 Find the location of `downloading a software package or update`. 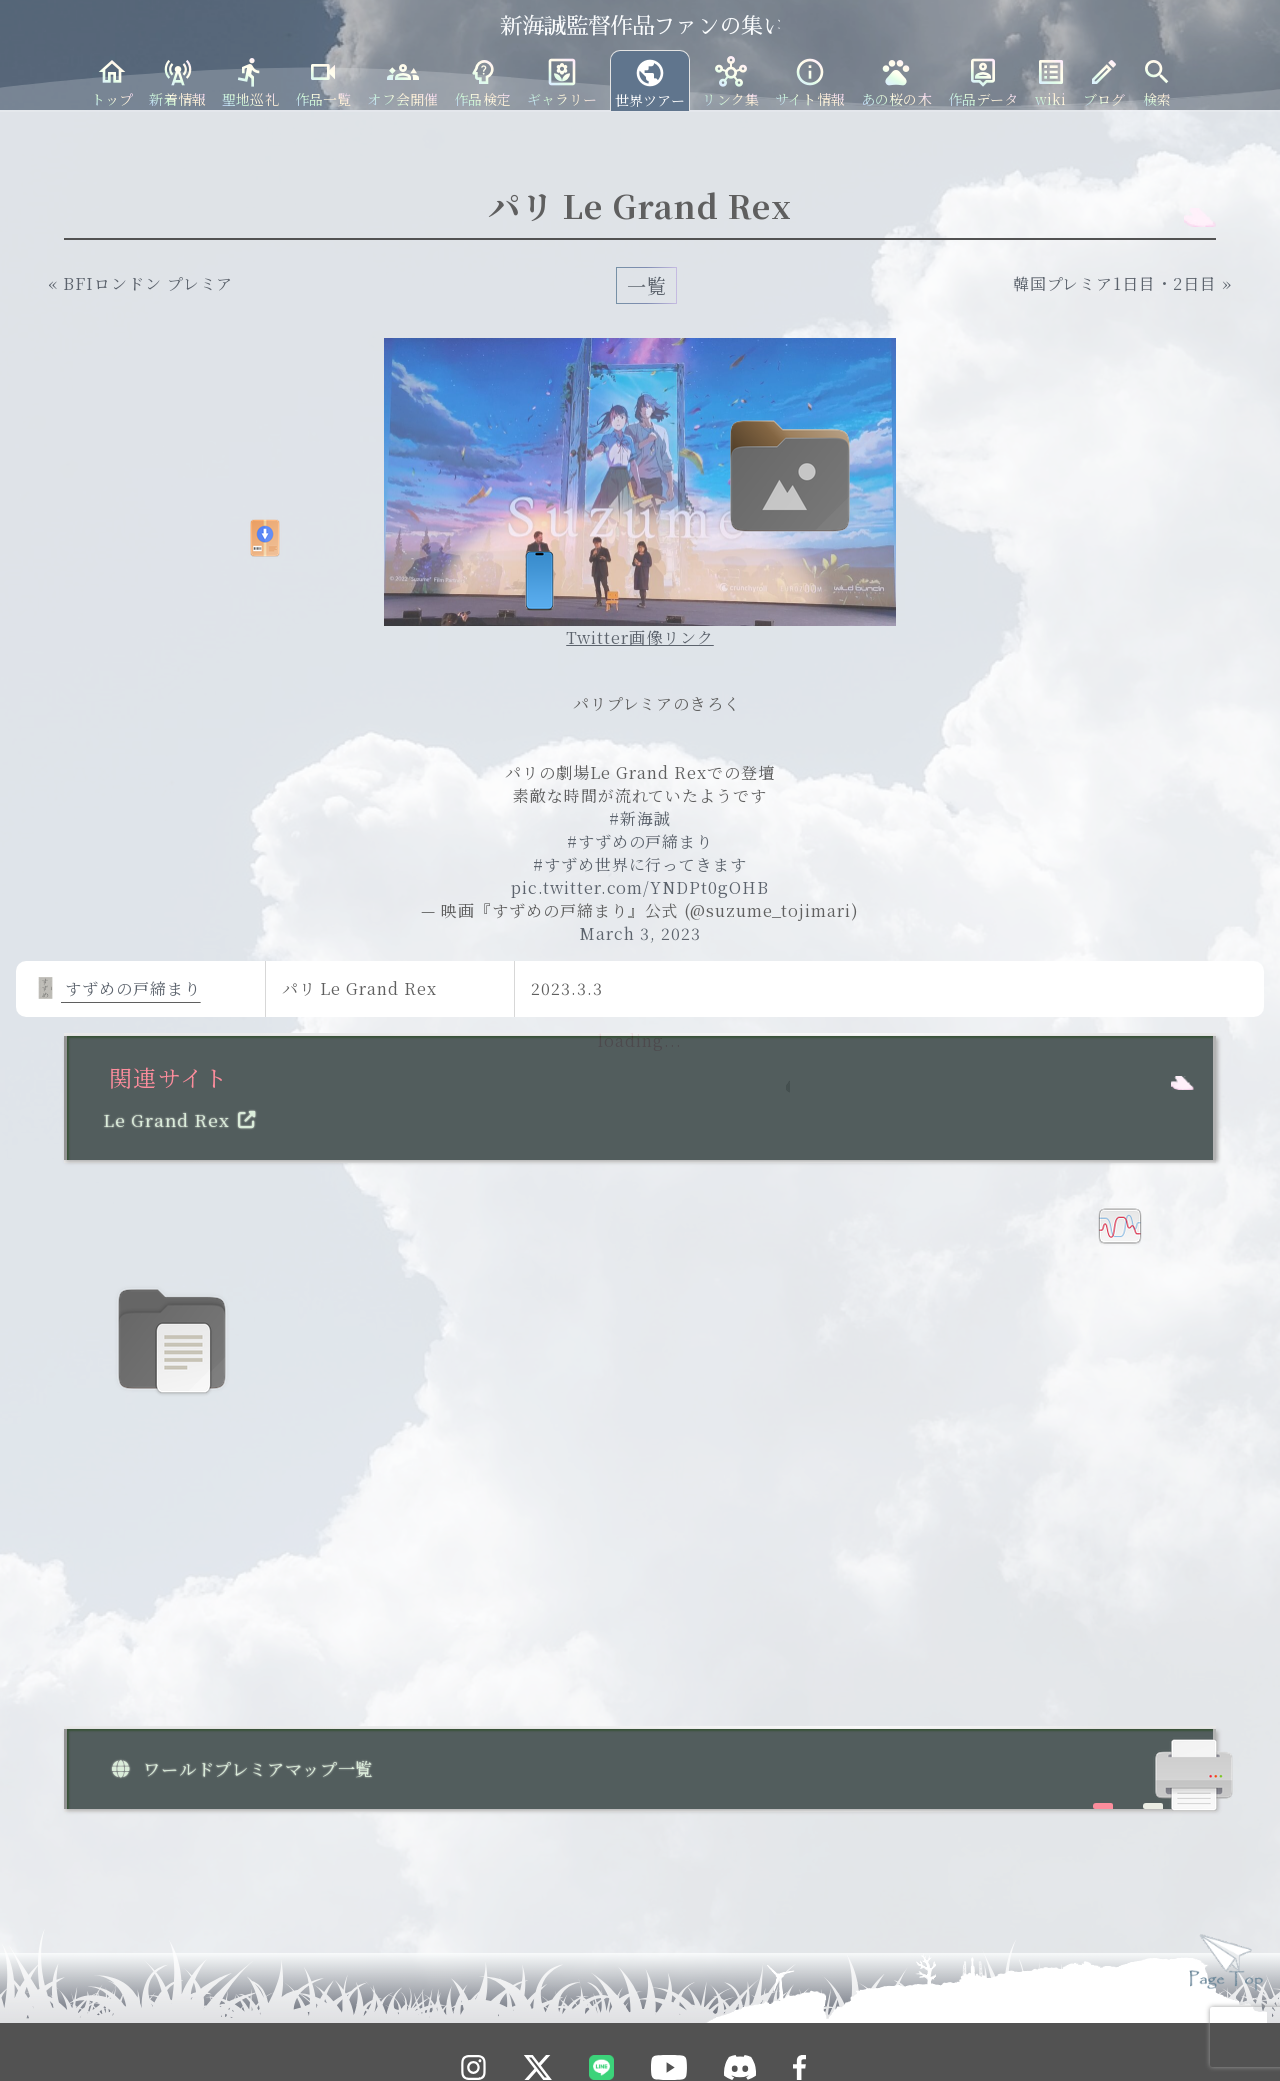

downloading a software package or update is located at coordinates (265, 538).